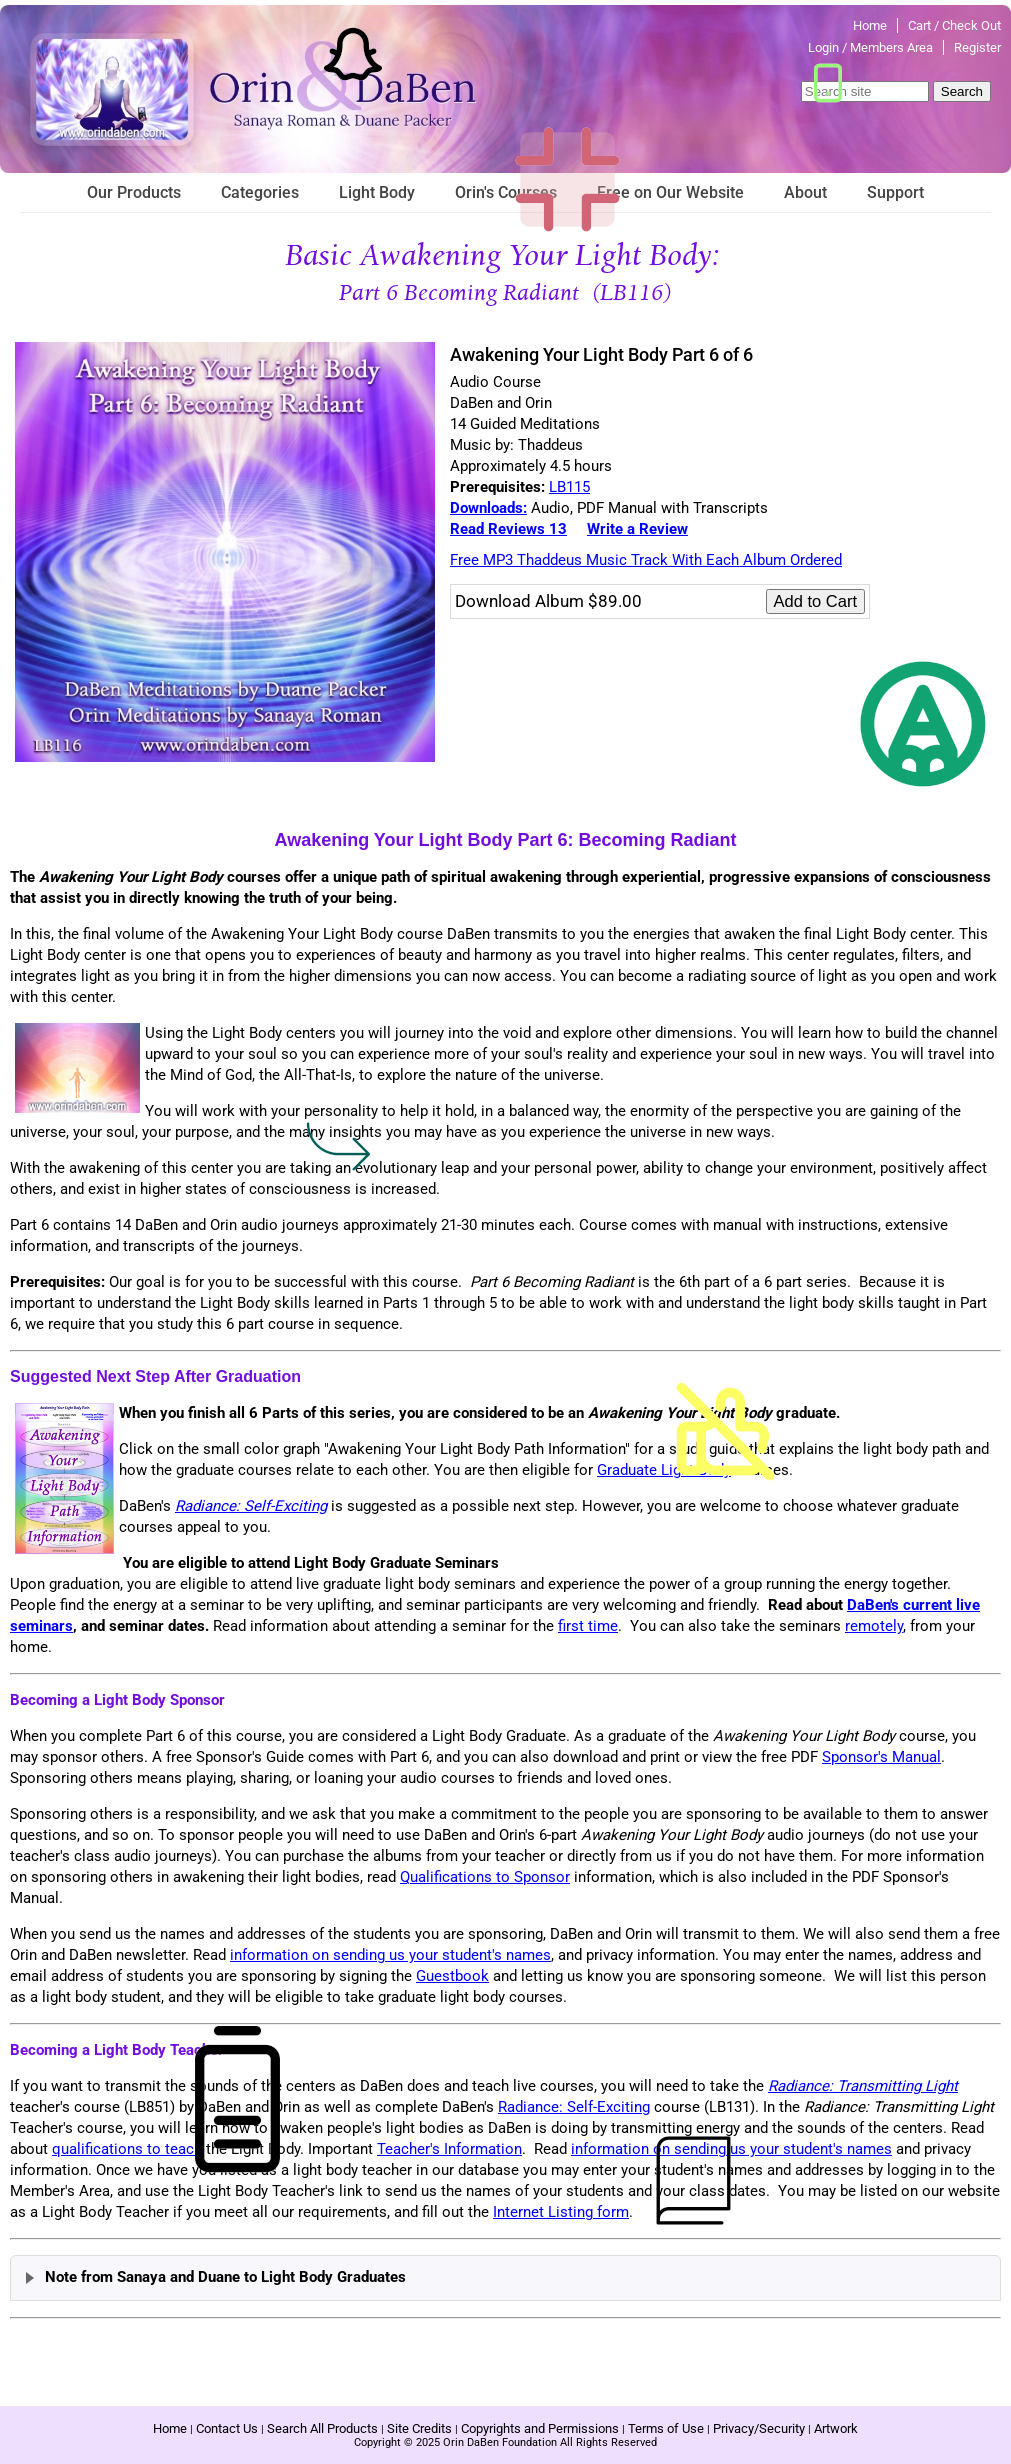  Describe the element at coordinates (693, 2180) in the screenshot. I see `open a book or reading view` at that location.